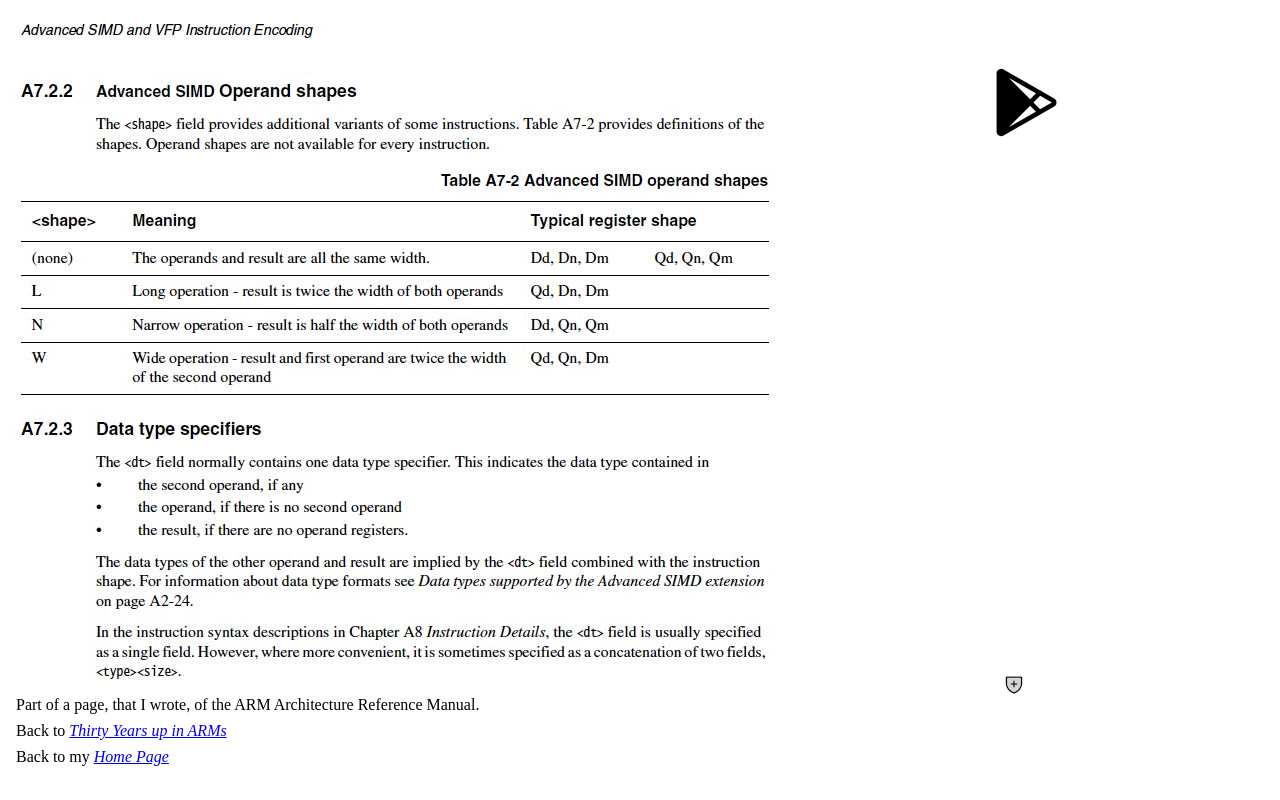  What do you see at coordinates (1020, 102) in the screenshot?
I see `open google play store` at bounding box center [1020, 102].